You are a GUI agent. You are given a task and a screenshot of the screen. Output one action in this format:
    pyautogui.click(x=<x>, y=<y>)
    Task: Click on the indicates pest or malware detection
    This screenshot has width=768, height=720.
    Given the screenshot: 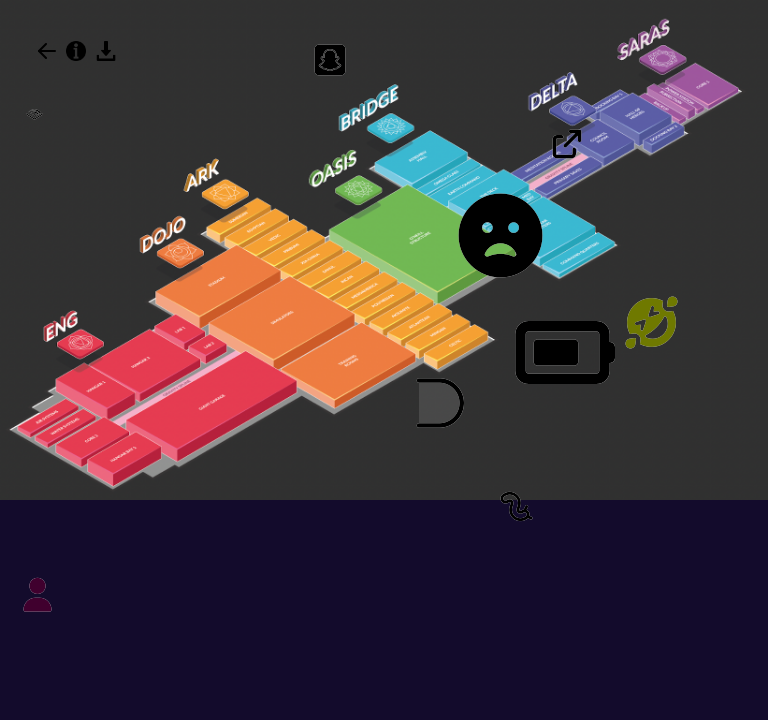 What is the action you would take?
    pyautogui.click(x=516, y=506)
    